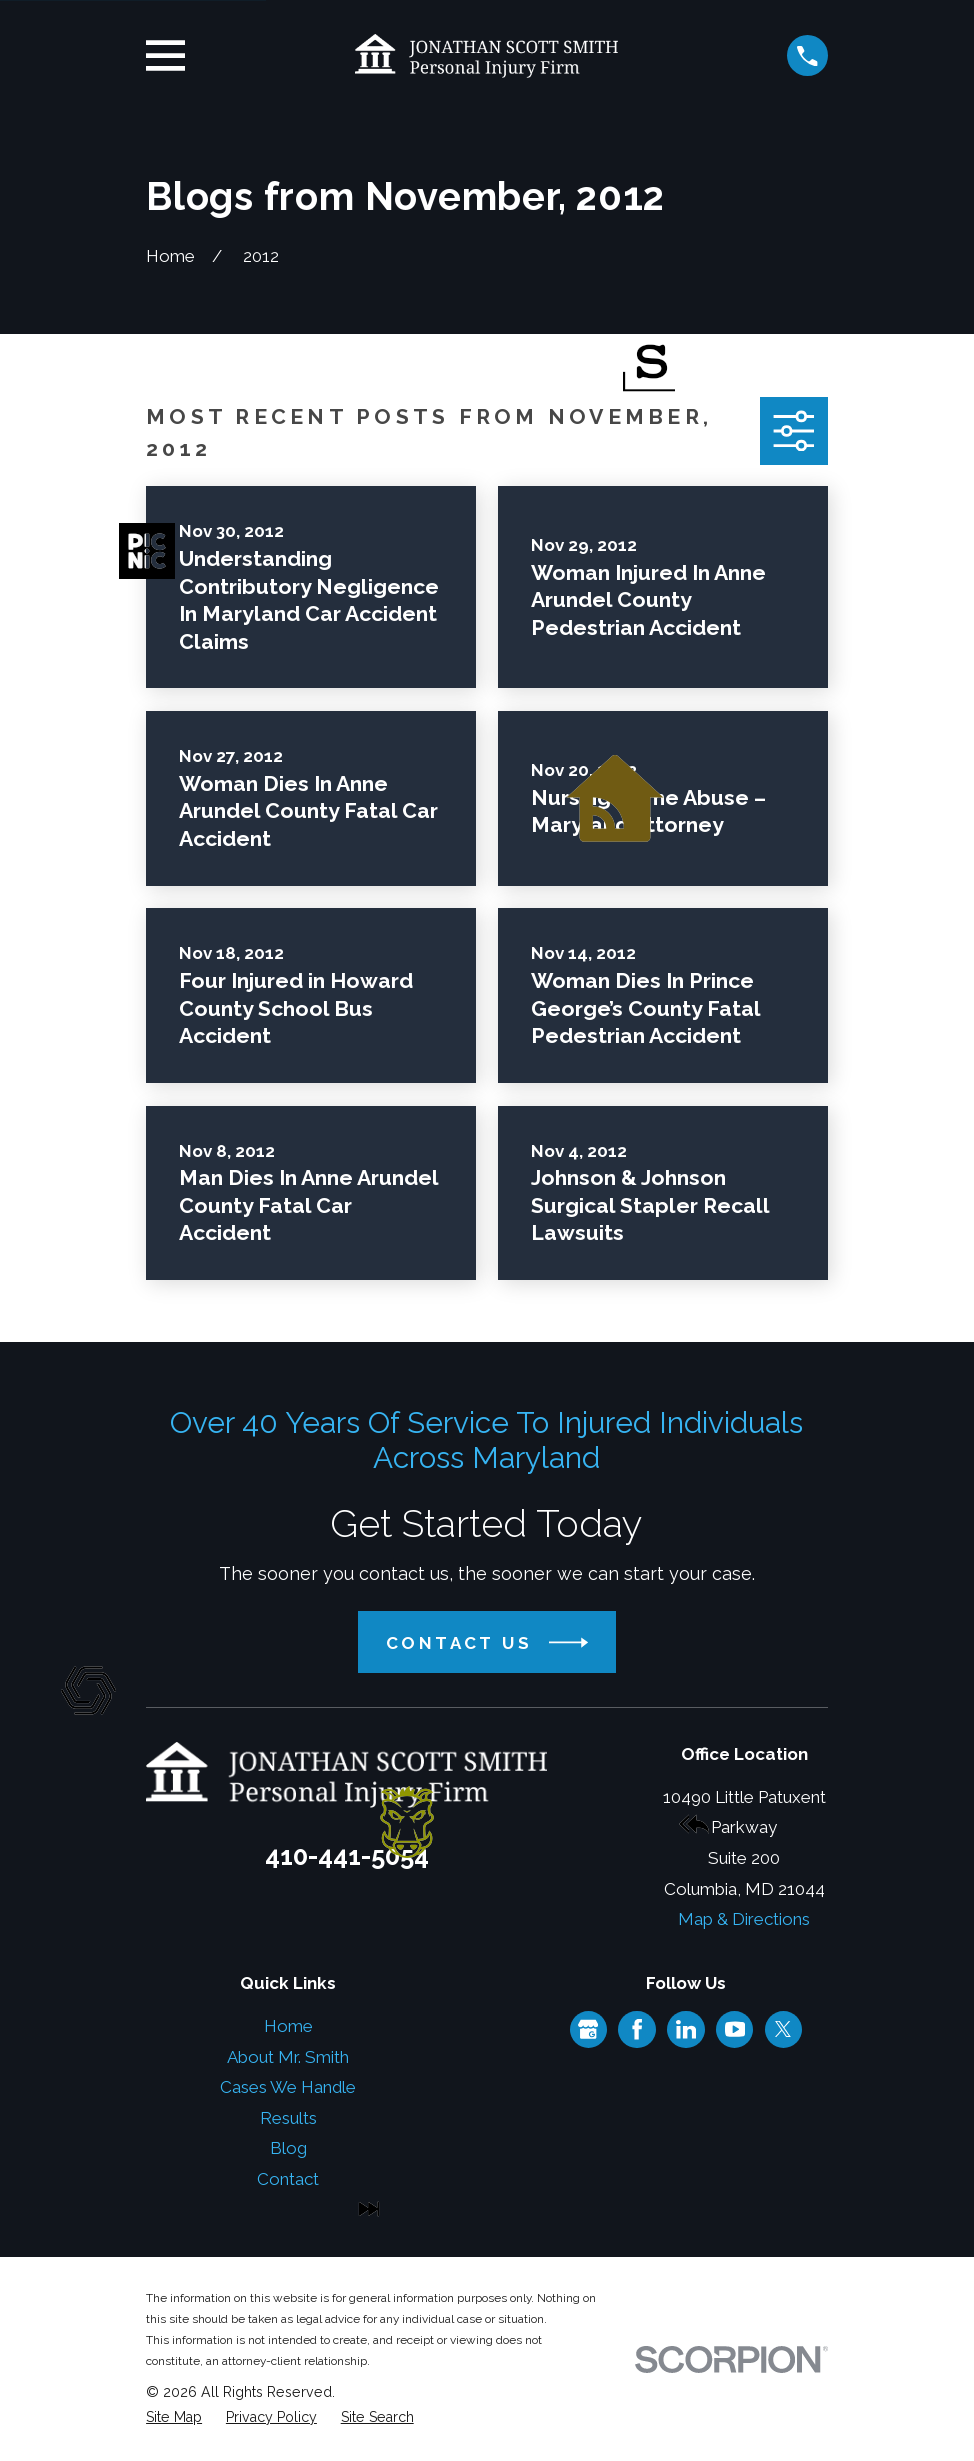 This screenshot has height=2461, width=974. Describe the element at coordinates (369, 2209) in the screenshot. I see `skip to the end of the track` at that location.